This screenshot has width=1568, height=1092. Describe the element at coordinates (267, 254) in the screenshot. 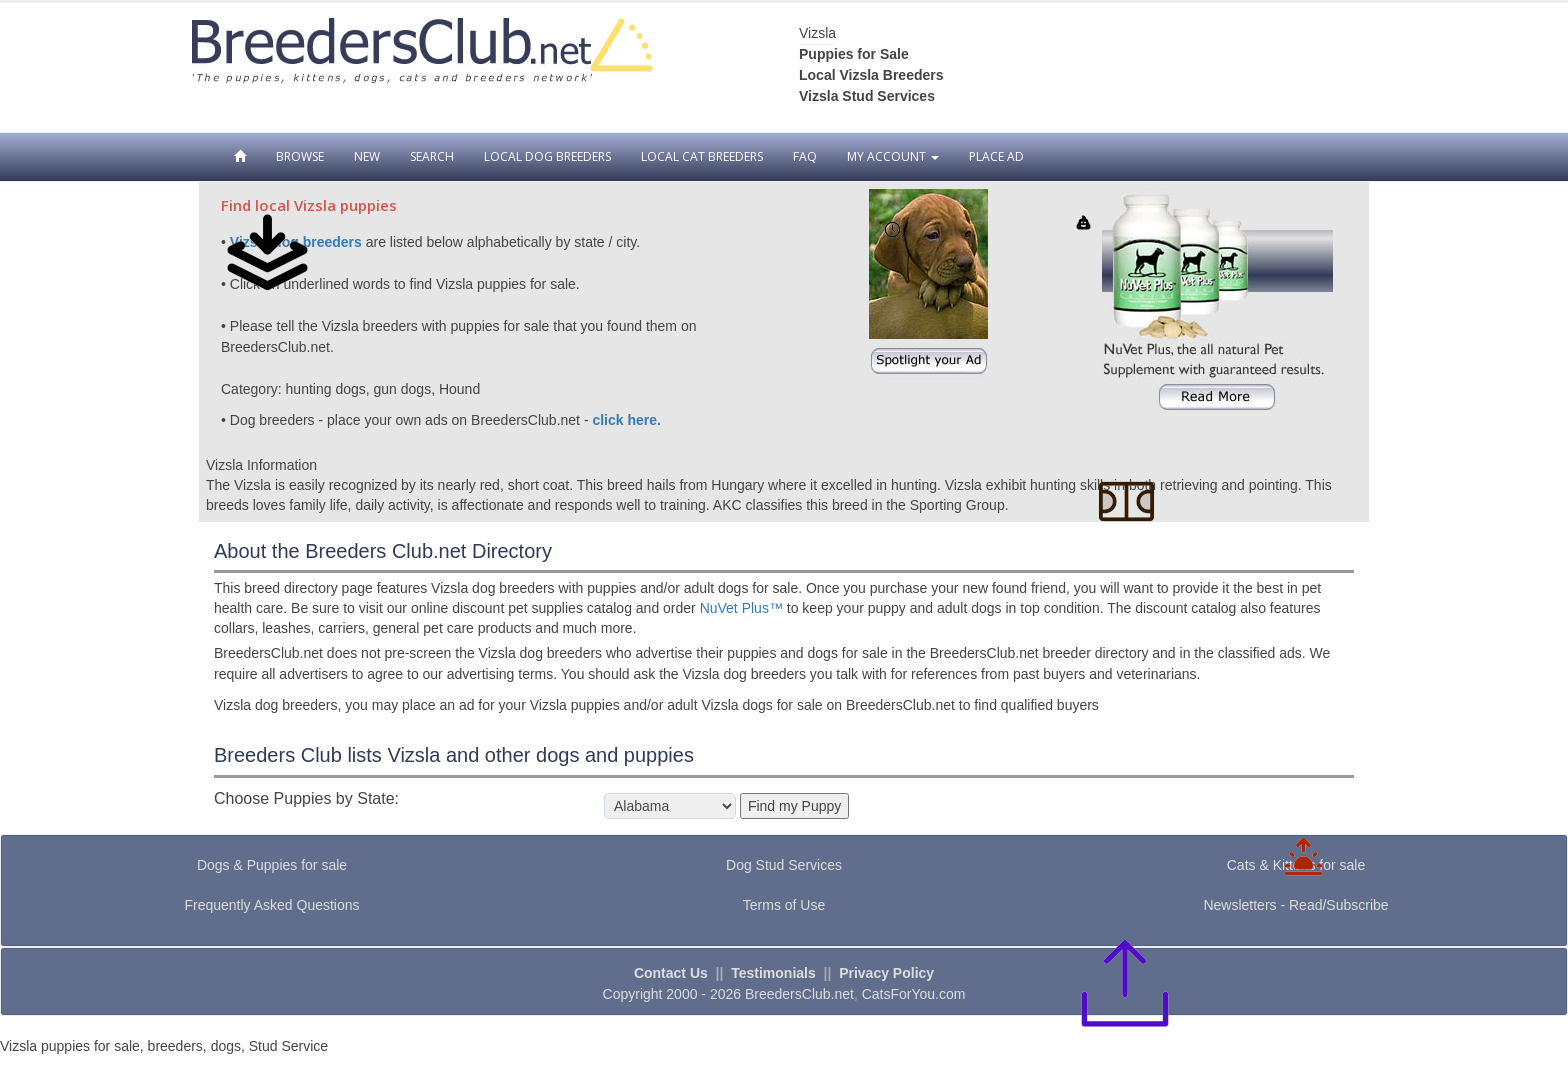

I see `add item to stack` at that location.